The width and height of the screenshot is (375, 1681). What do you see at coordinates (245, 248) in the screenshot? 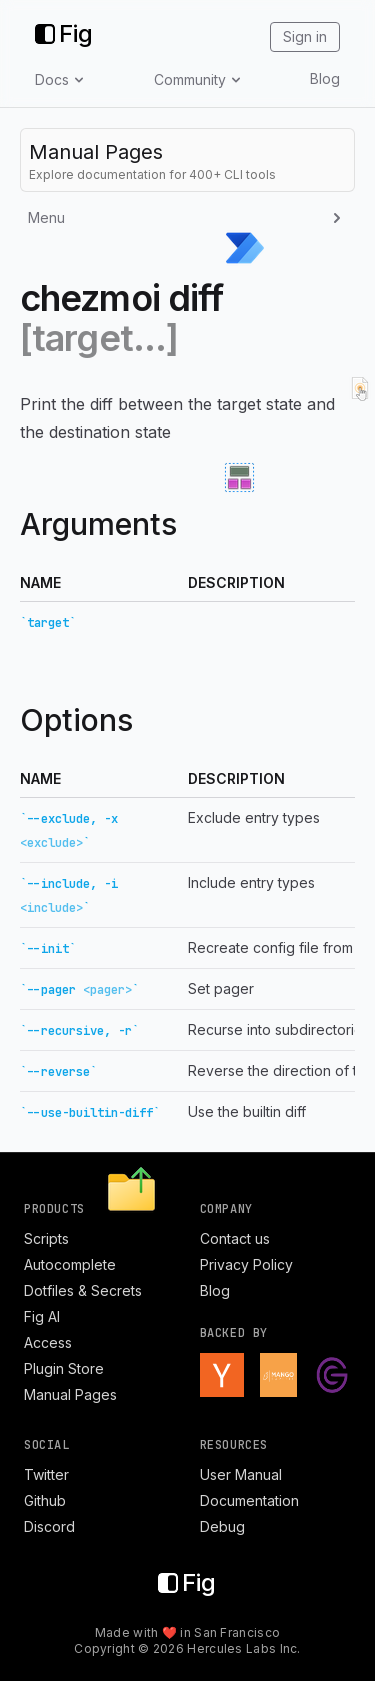
I see `open microsoft power automate` at bounding box center [245, 248].